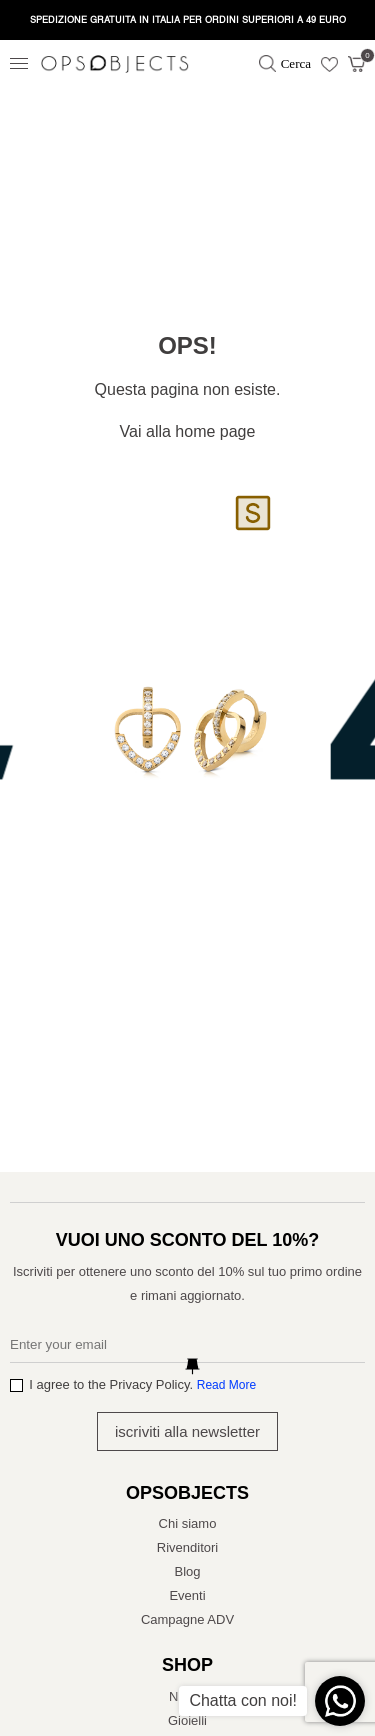 This screenshot has height=1736, width=375. Describe the element at coordinates (192, 1365) in the screenshot. I see `pin an item to keep it visible` at that location.